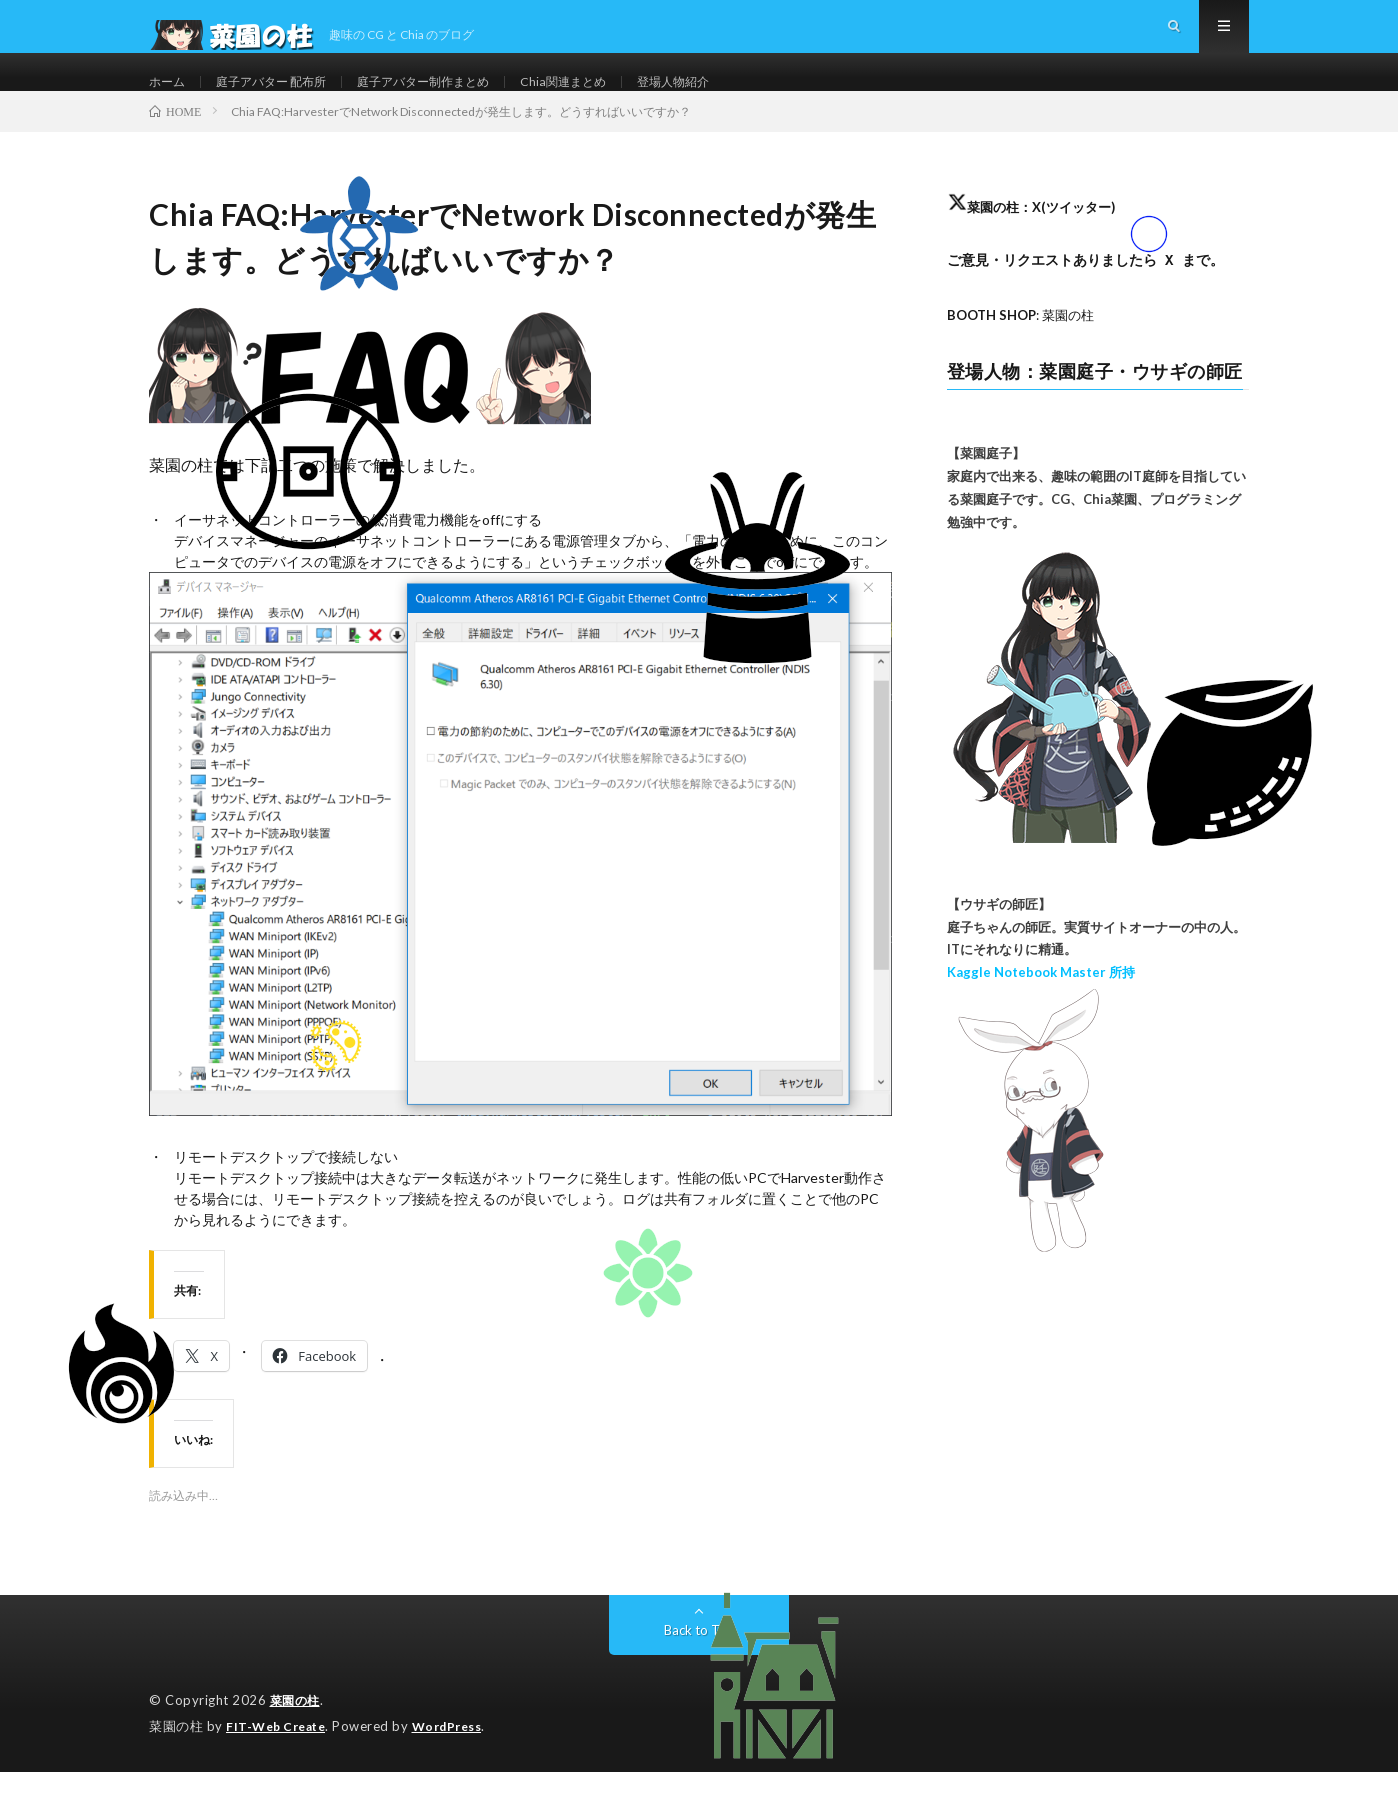  Describe the element at coordinates (358, 233) in the screenshot. I see `indicates slow loading or processing speed` at that location.